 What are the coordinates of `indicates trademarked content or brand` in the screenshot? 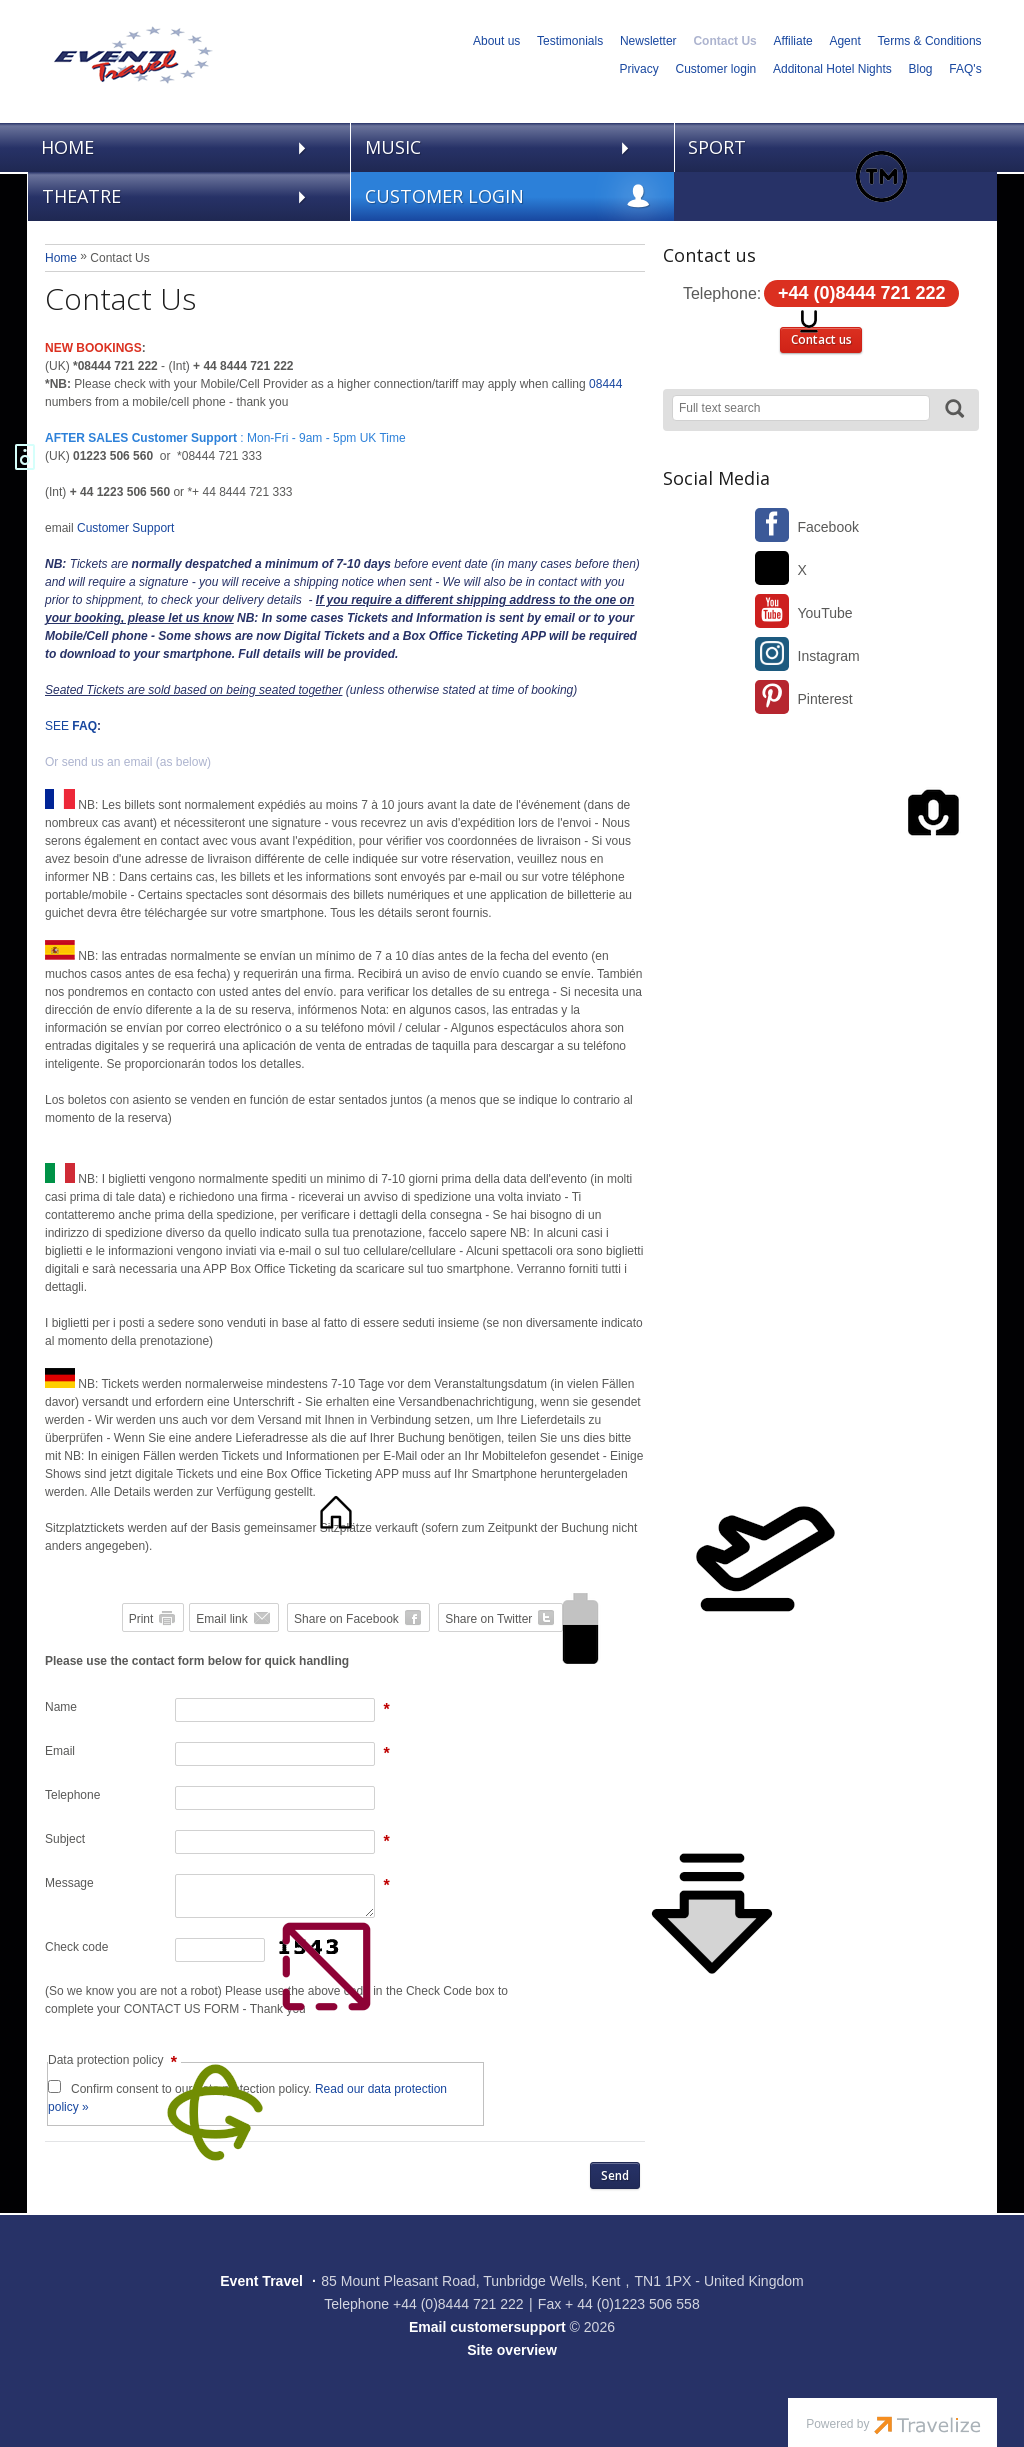 It's located at (881, 176).